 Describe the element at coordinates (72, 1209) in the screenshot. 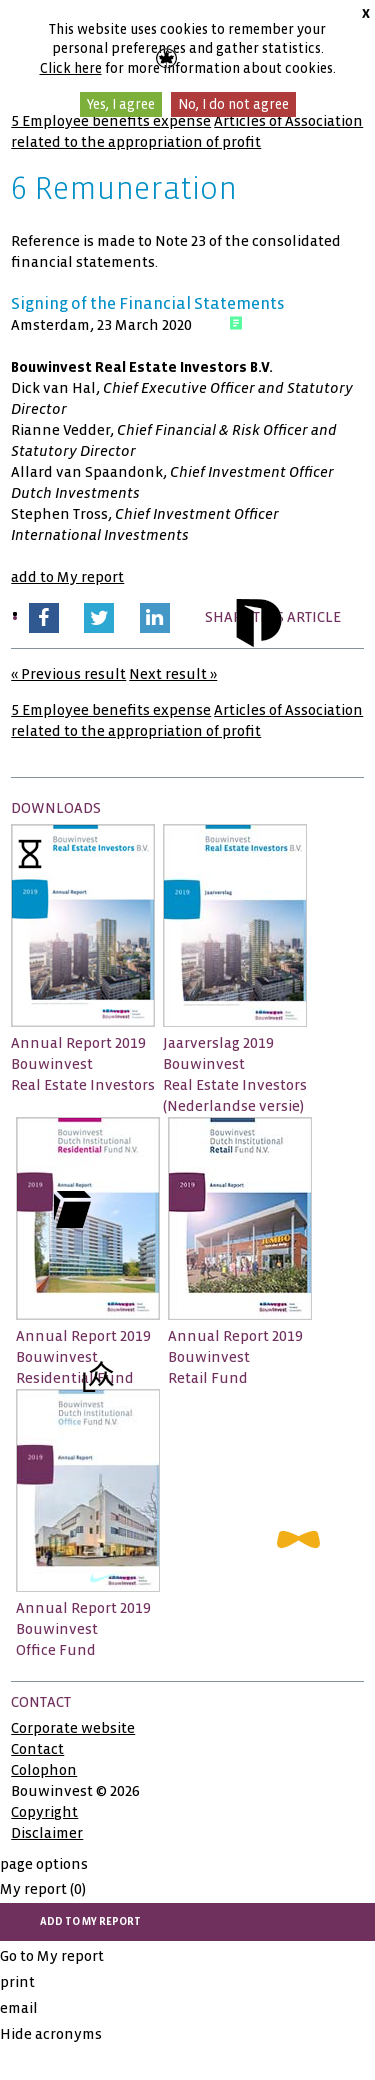

I see `open tuta secure email app` at that location.